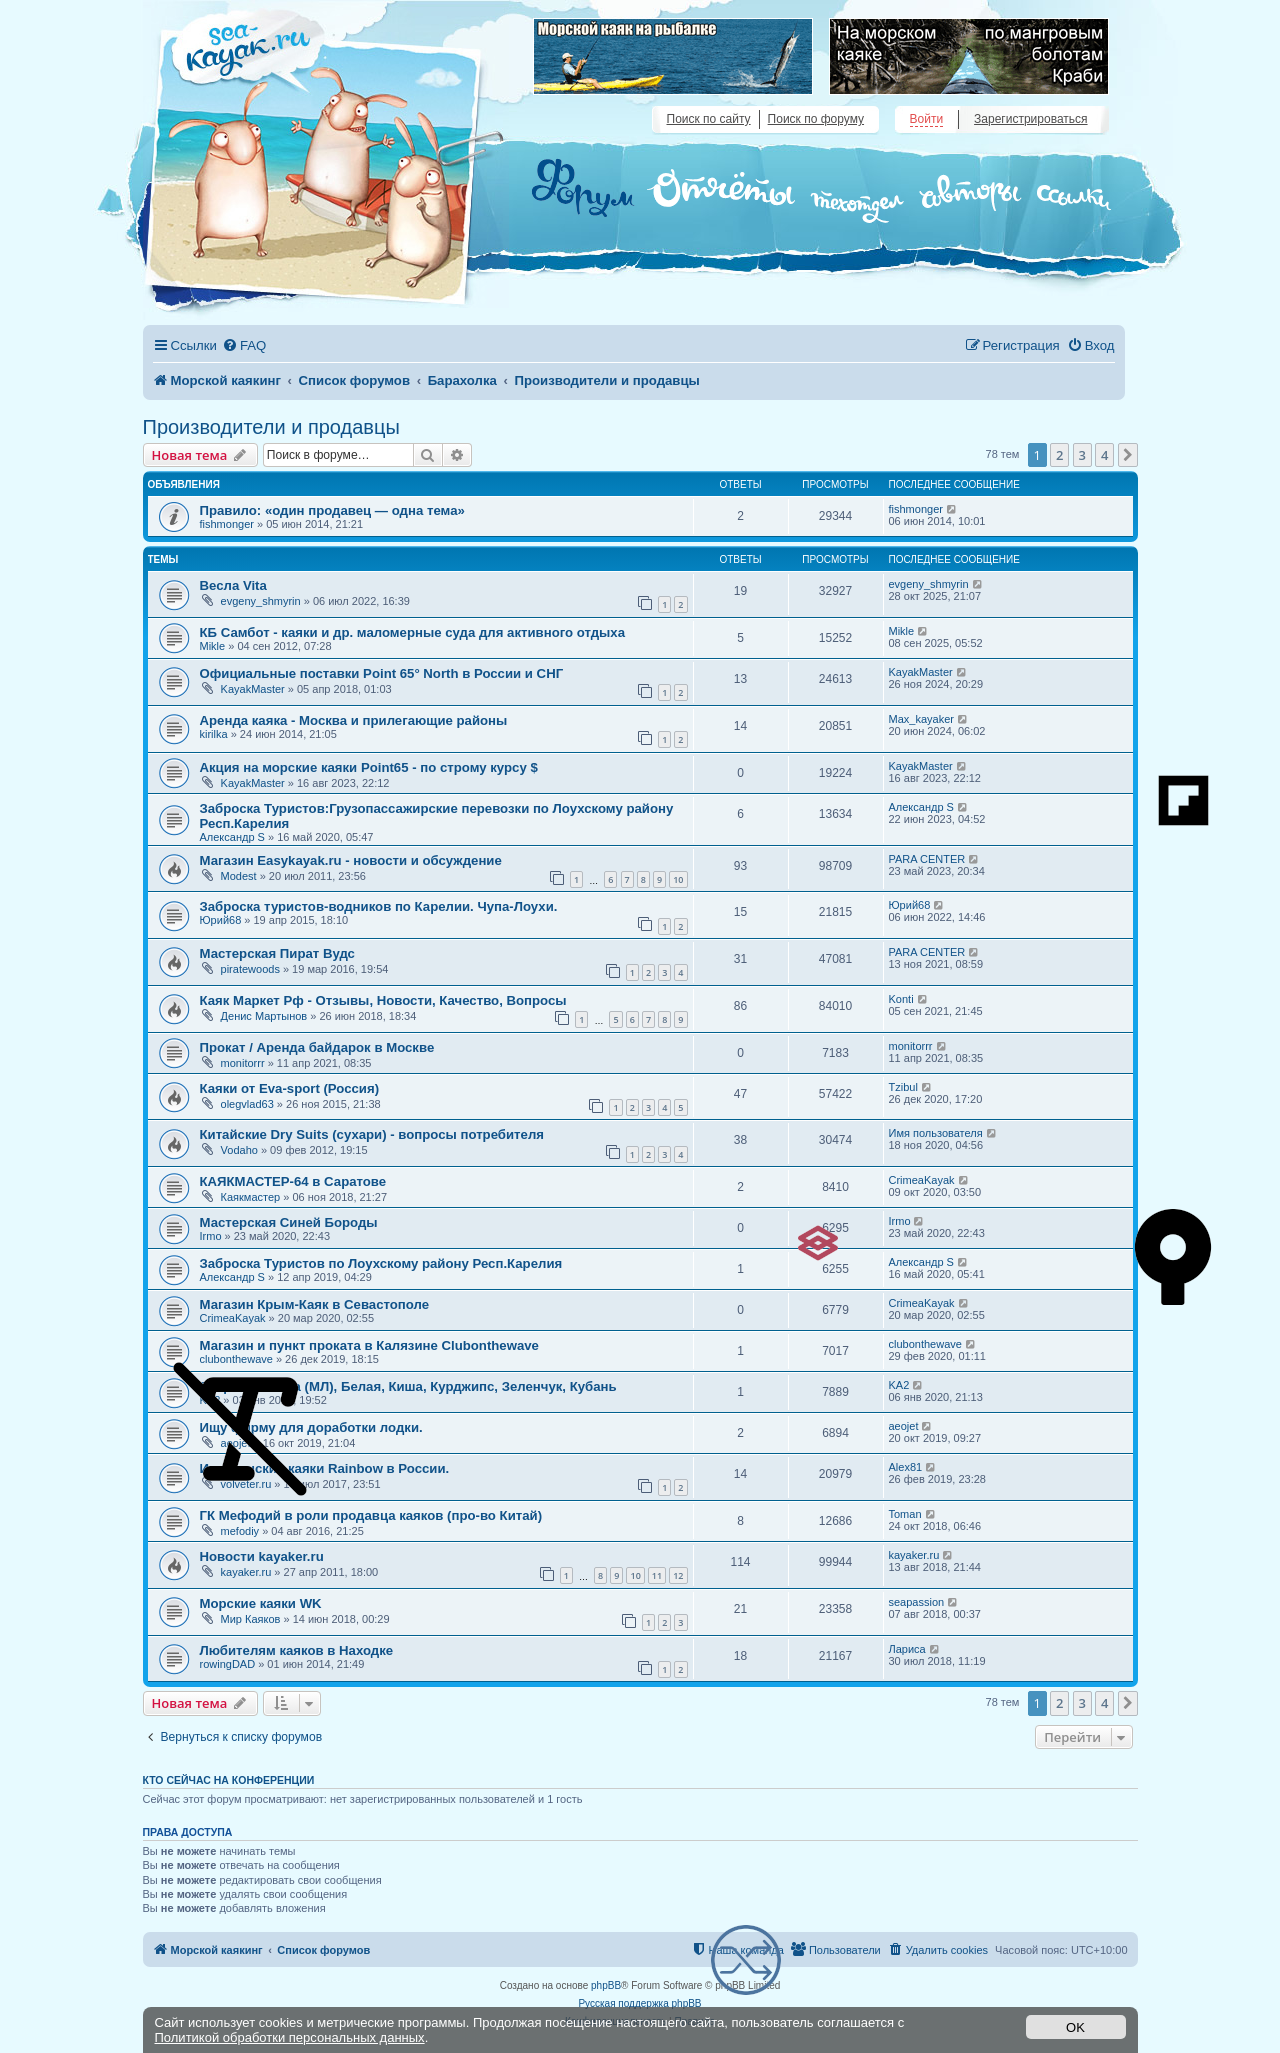 Image resolution: width=1280 pixels, height=2053 pixels. I want to click on open Flipboard app, so click(1183, 800).